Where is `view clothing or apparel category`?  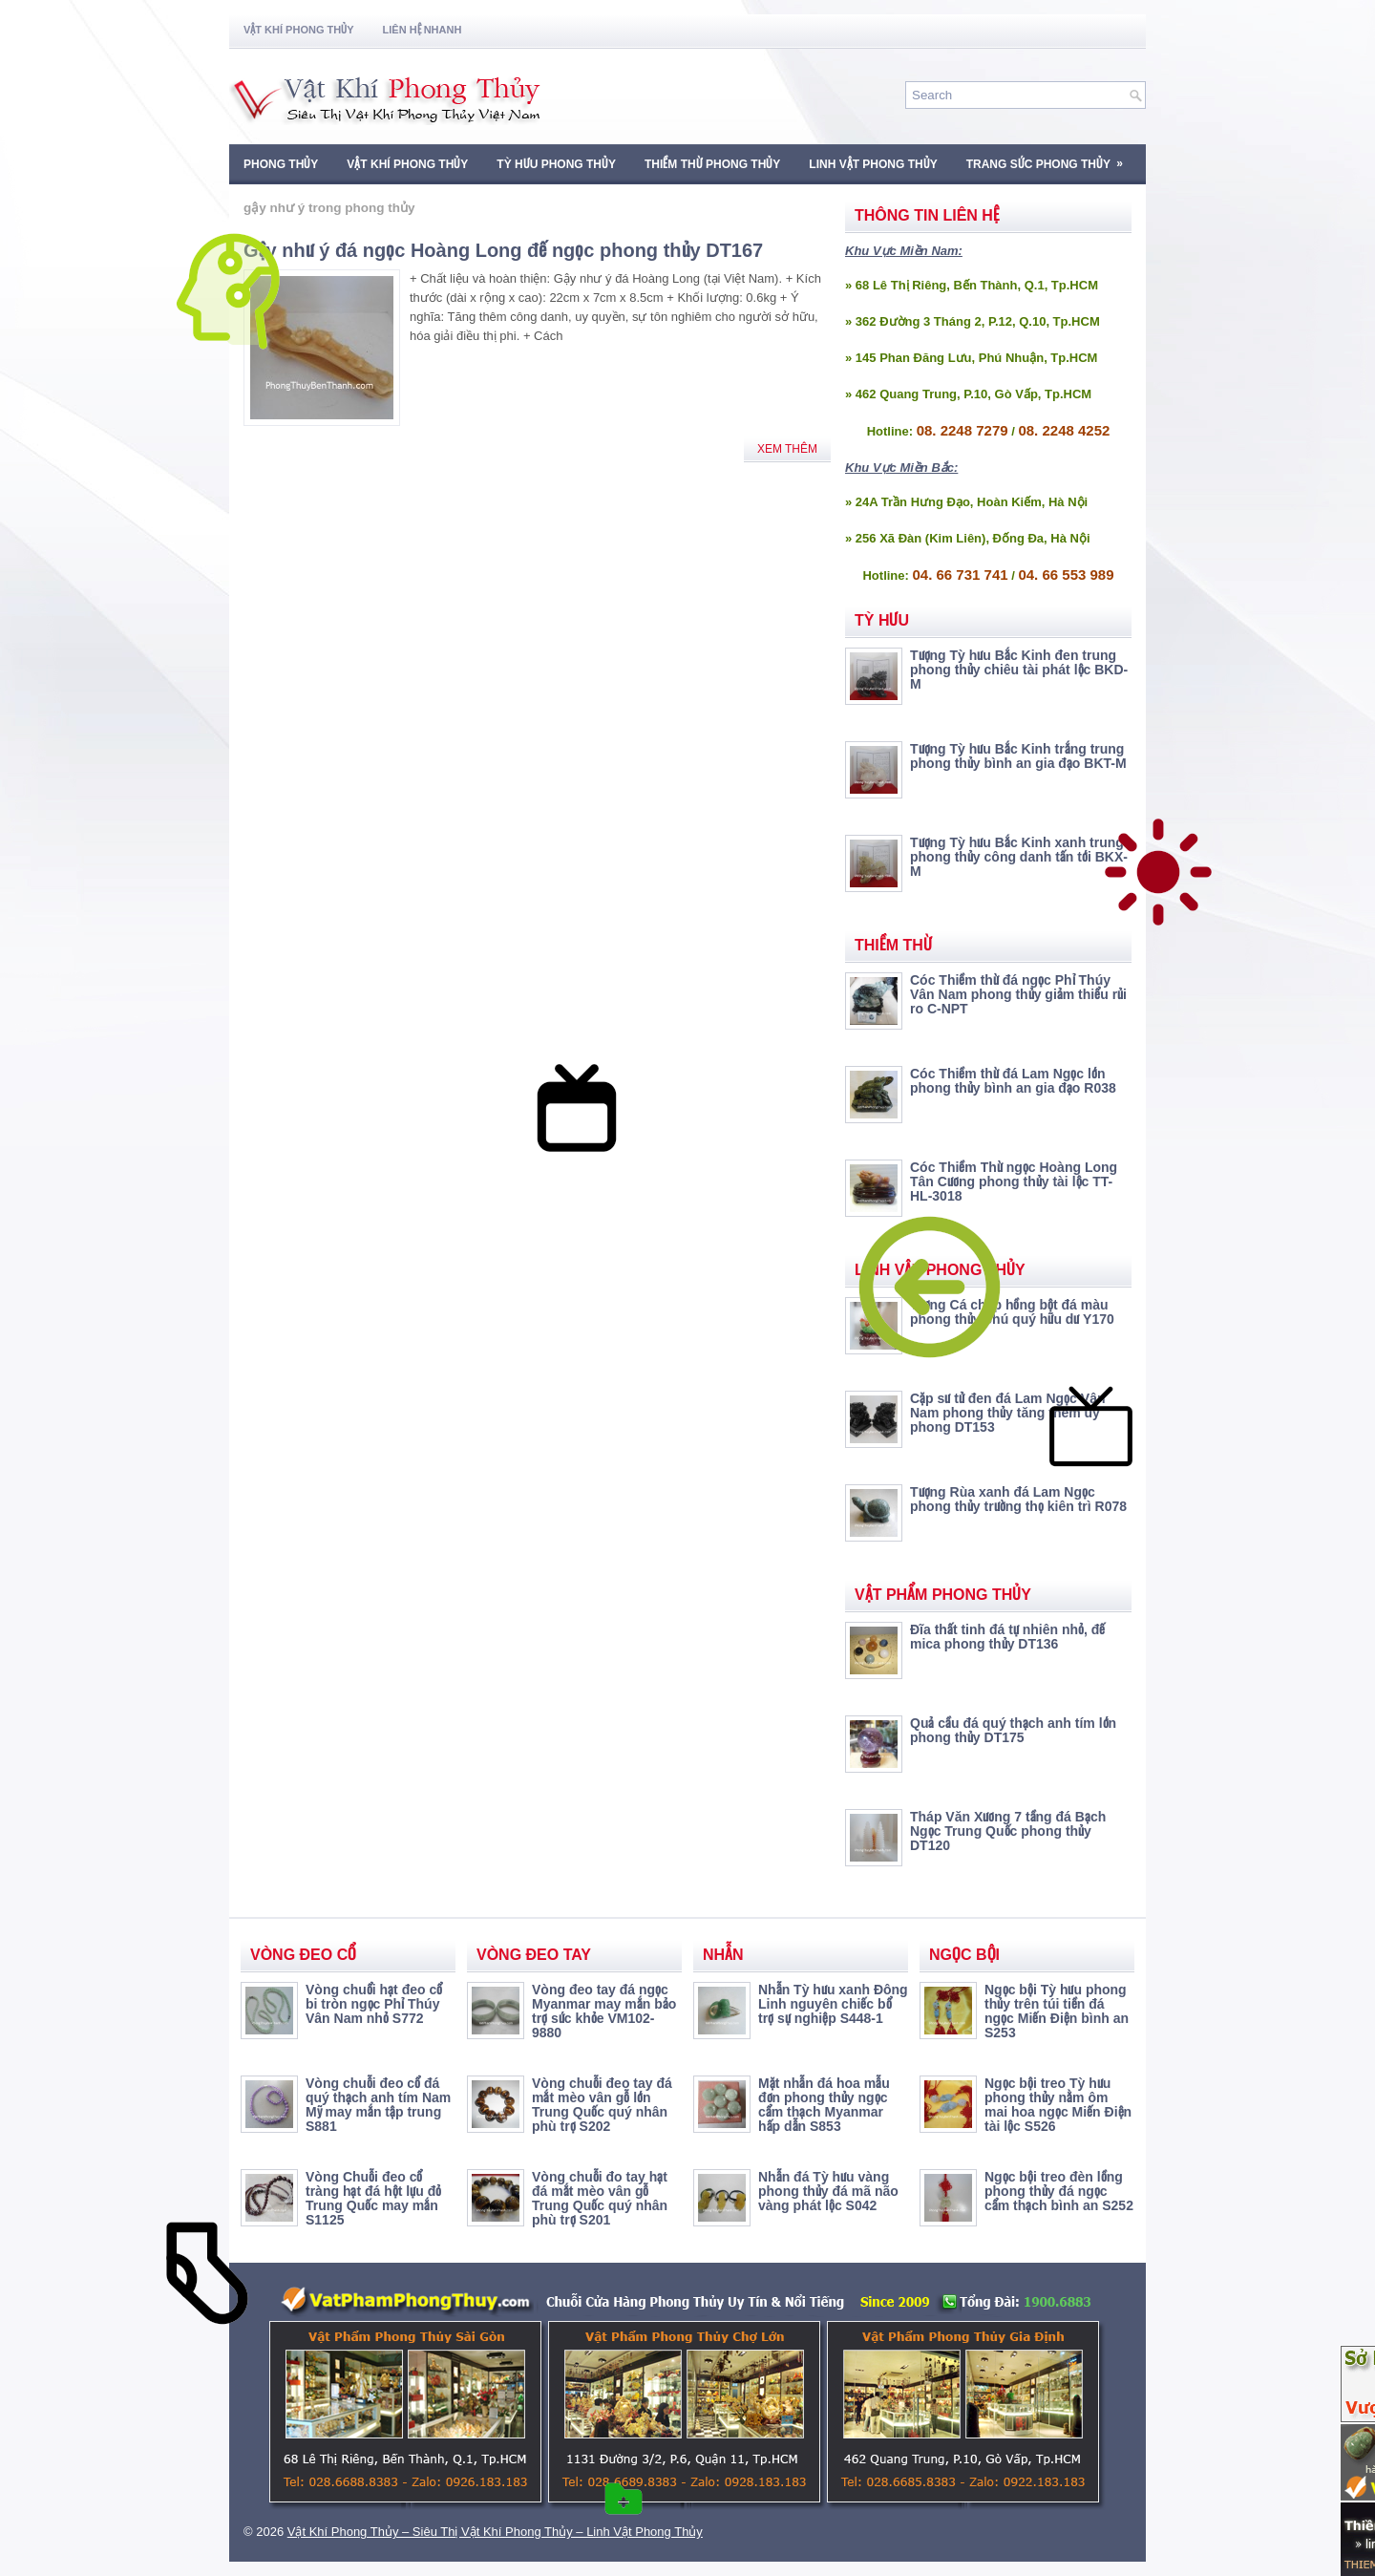 view clothing or apparel category is located at coordinates (207, 2273).